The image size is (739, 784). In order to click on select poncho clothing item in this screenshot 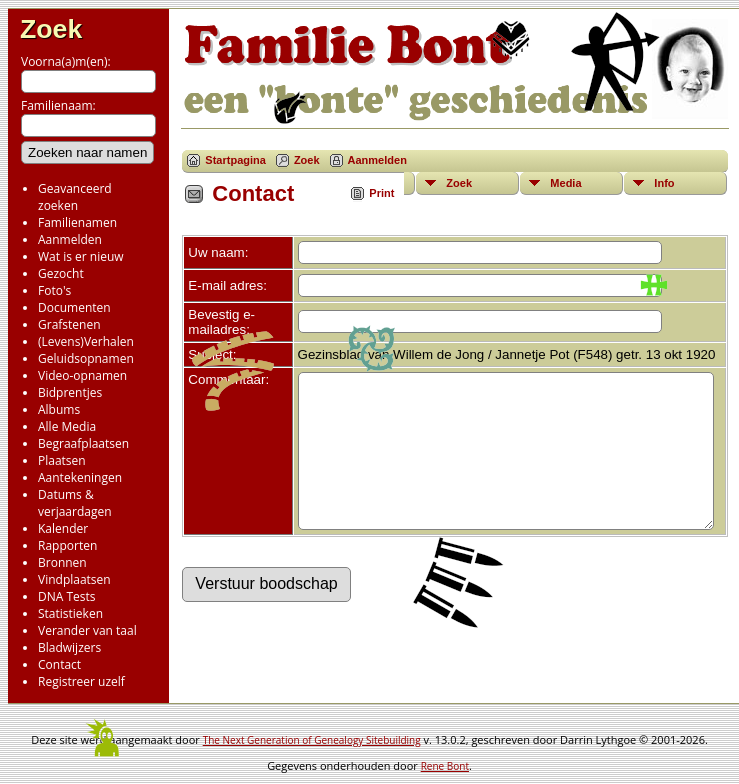, I will do `click(511, 40)`.